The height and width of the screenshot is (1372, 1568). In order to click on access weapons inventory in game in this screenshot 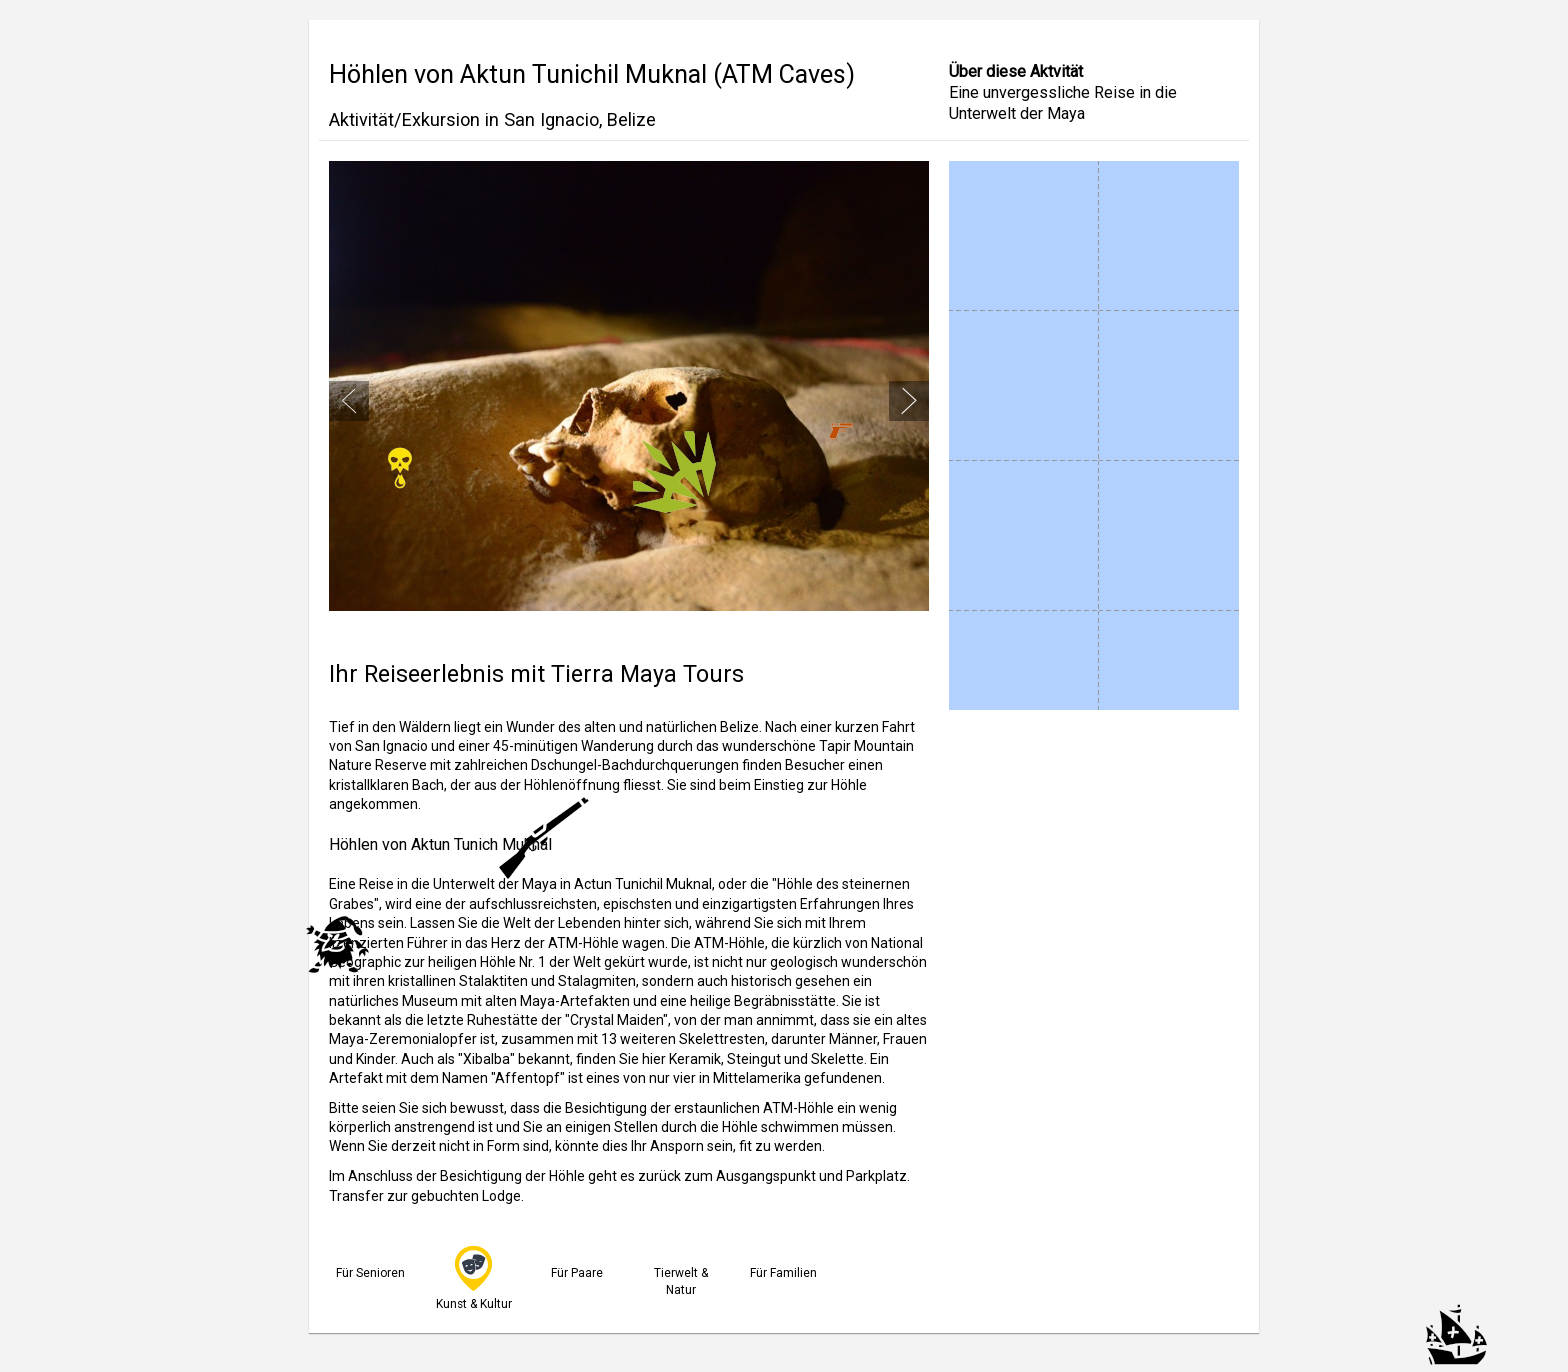, I will do `click(841, 431)`.